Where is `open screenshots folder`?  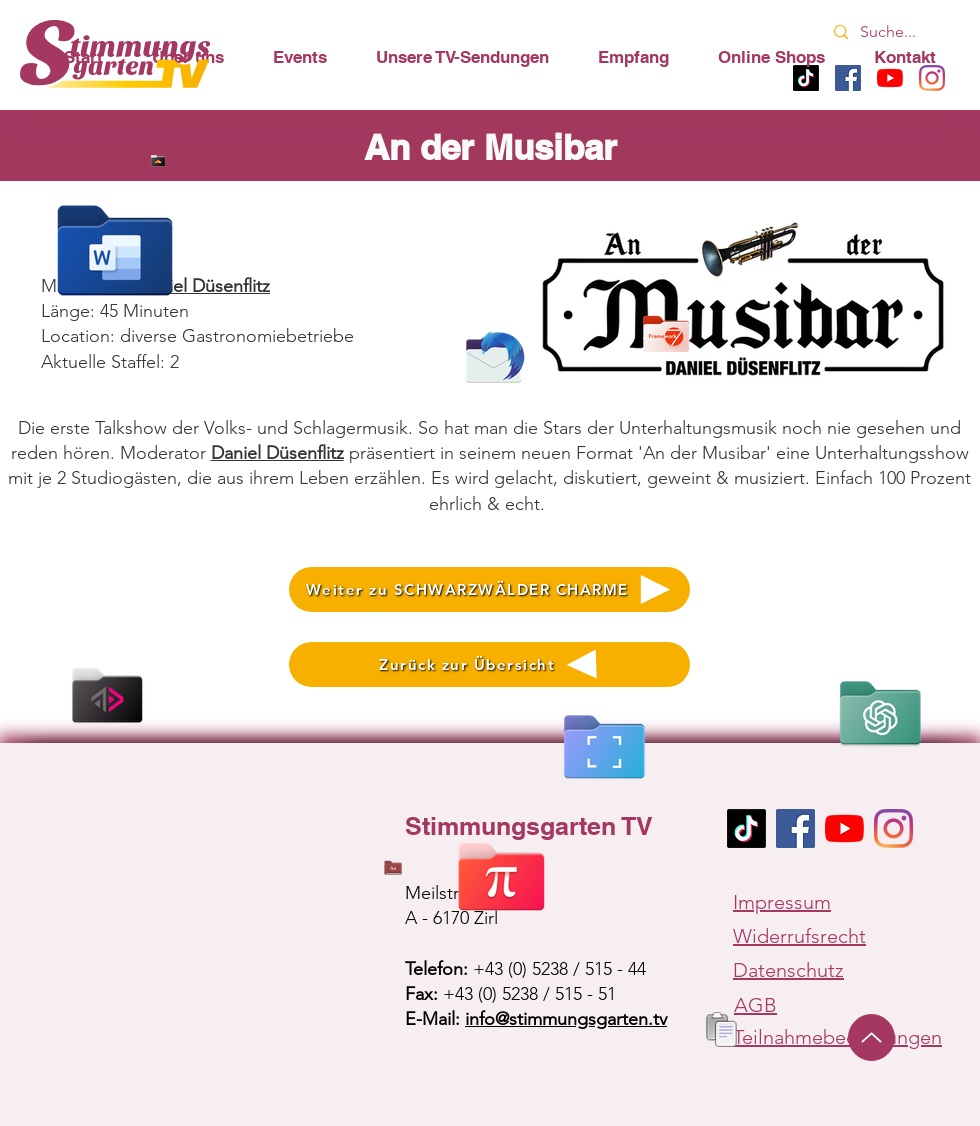
open screenshots folder is located at coordinates (604, 749).